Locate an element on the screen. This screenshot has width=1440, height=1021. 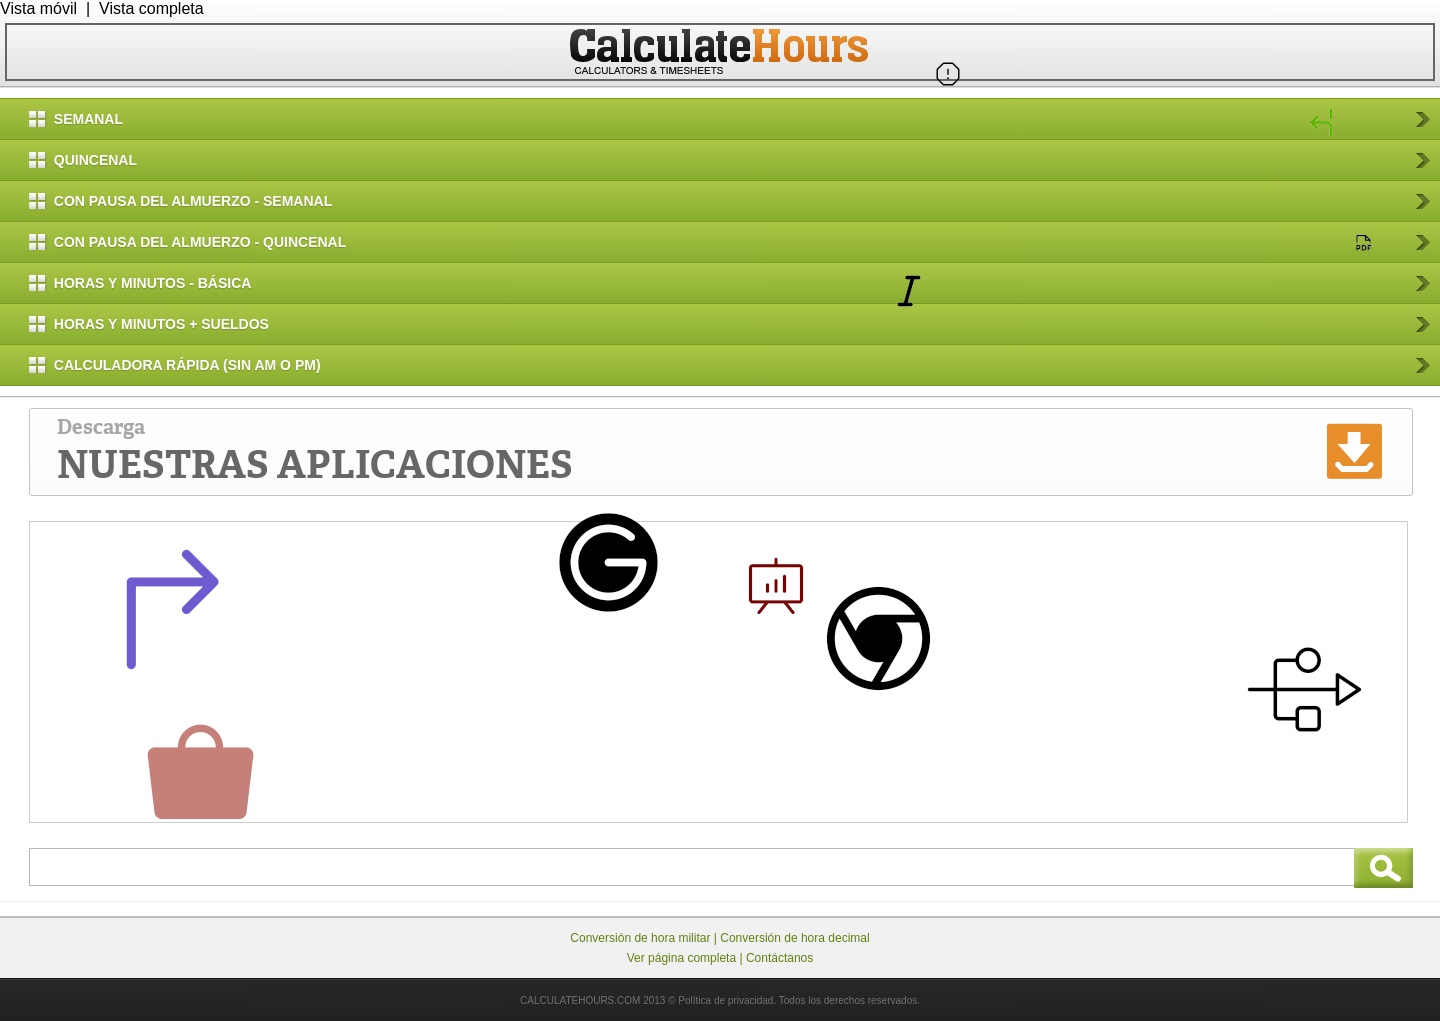
apply italic formatting to selected text is located at coordinates (909, 291).